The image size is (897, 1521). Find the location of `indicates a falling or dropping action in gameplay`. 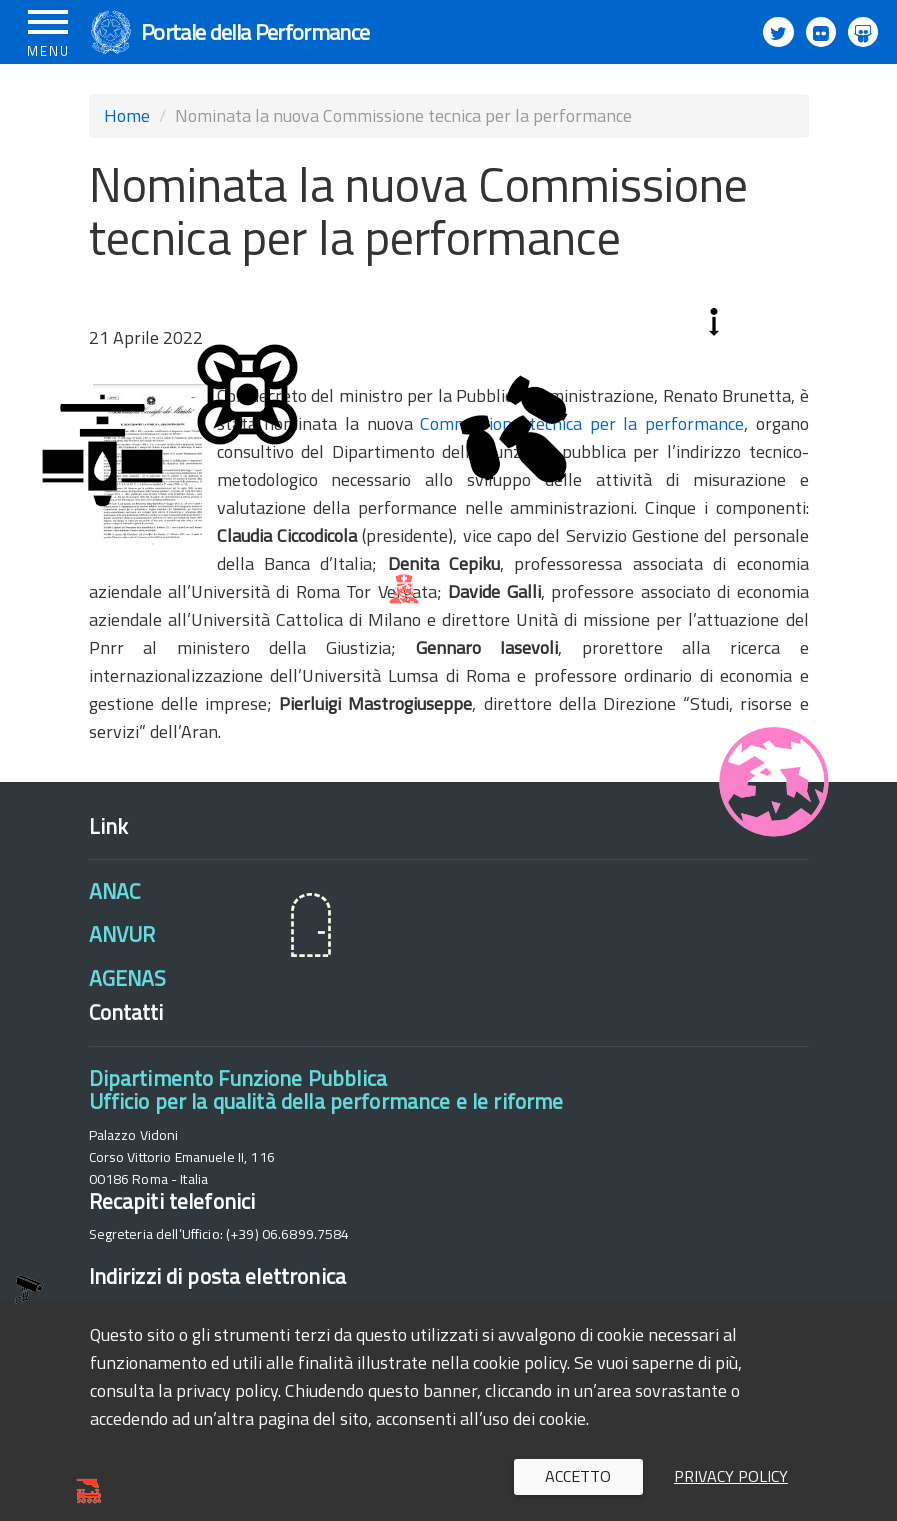

indicates a falling or dropping action in gameplay is located at coordinates (714, 322).